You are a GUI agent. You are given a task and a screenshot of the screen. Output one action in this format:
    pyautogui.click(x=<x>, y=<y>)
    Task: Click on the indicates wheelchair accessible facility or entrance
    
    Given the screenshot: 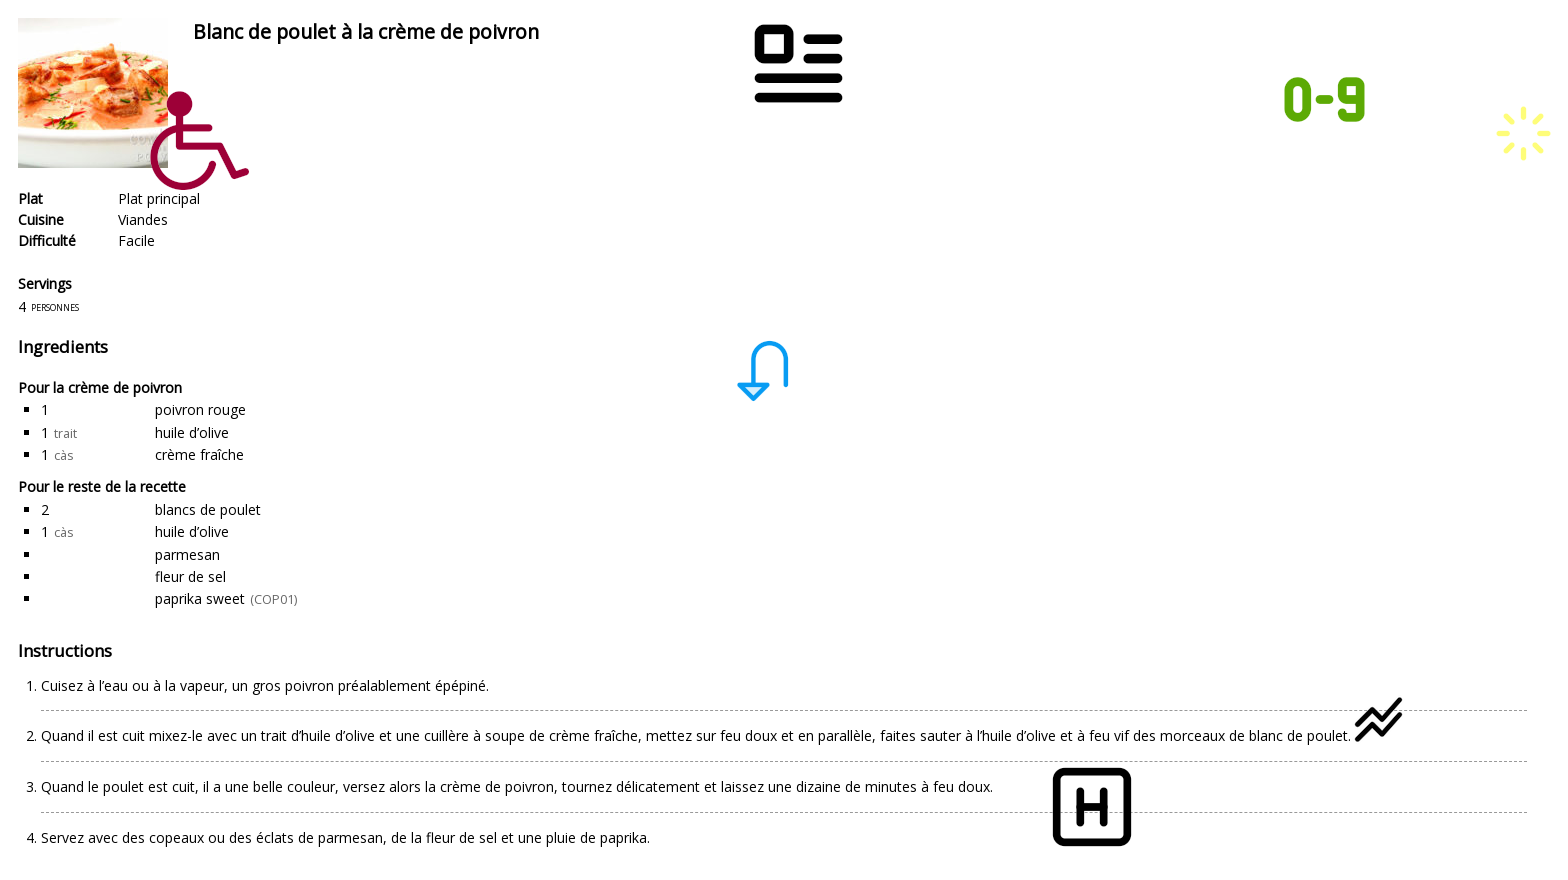 What is the action you would take?
    pyautogui.click(x=190, y=142)
    